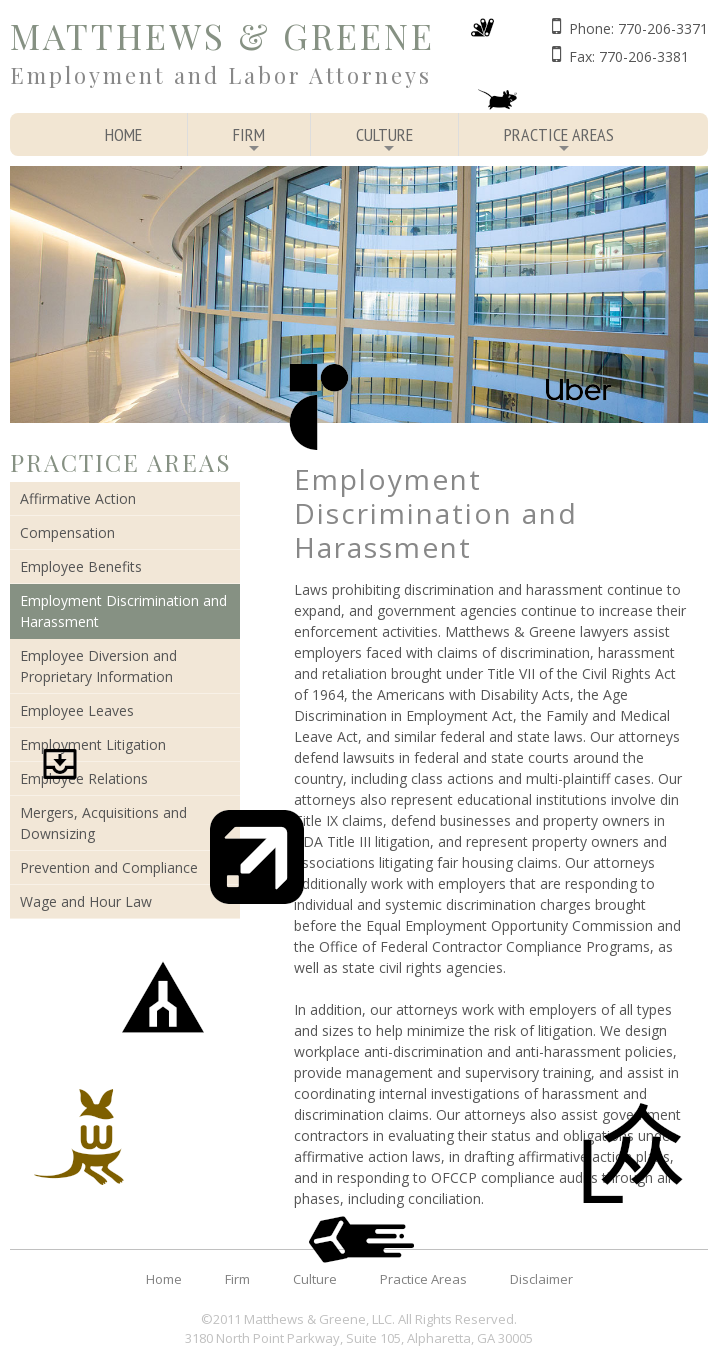 The width and height of the screenshot is (718, 1359). What do you see at coordinates (578, 389) in the screenshot?
I see `open the Uber app` at bounding box center [578, 389].